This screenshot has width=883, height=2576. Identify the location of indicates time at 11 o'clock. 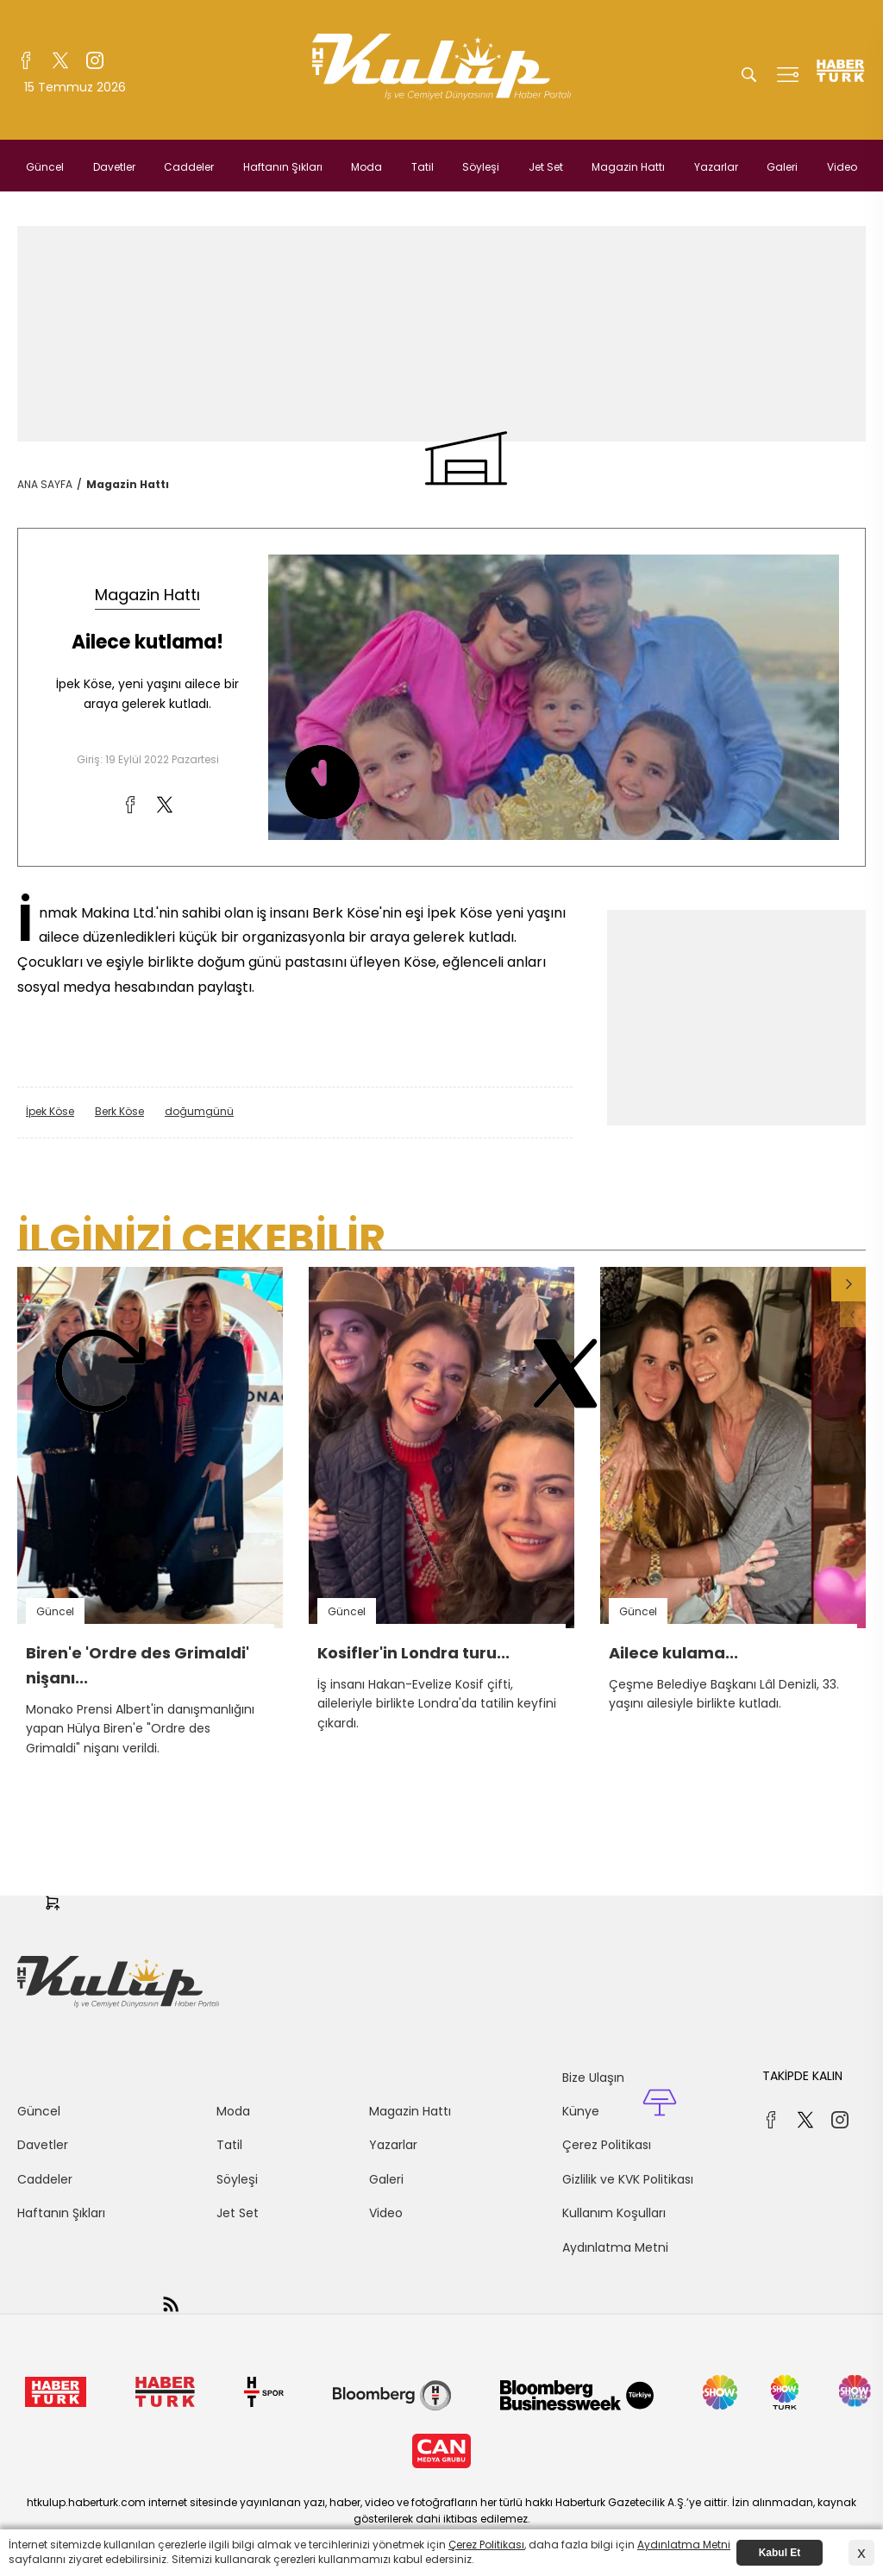
(323, 782).